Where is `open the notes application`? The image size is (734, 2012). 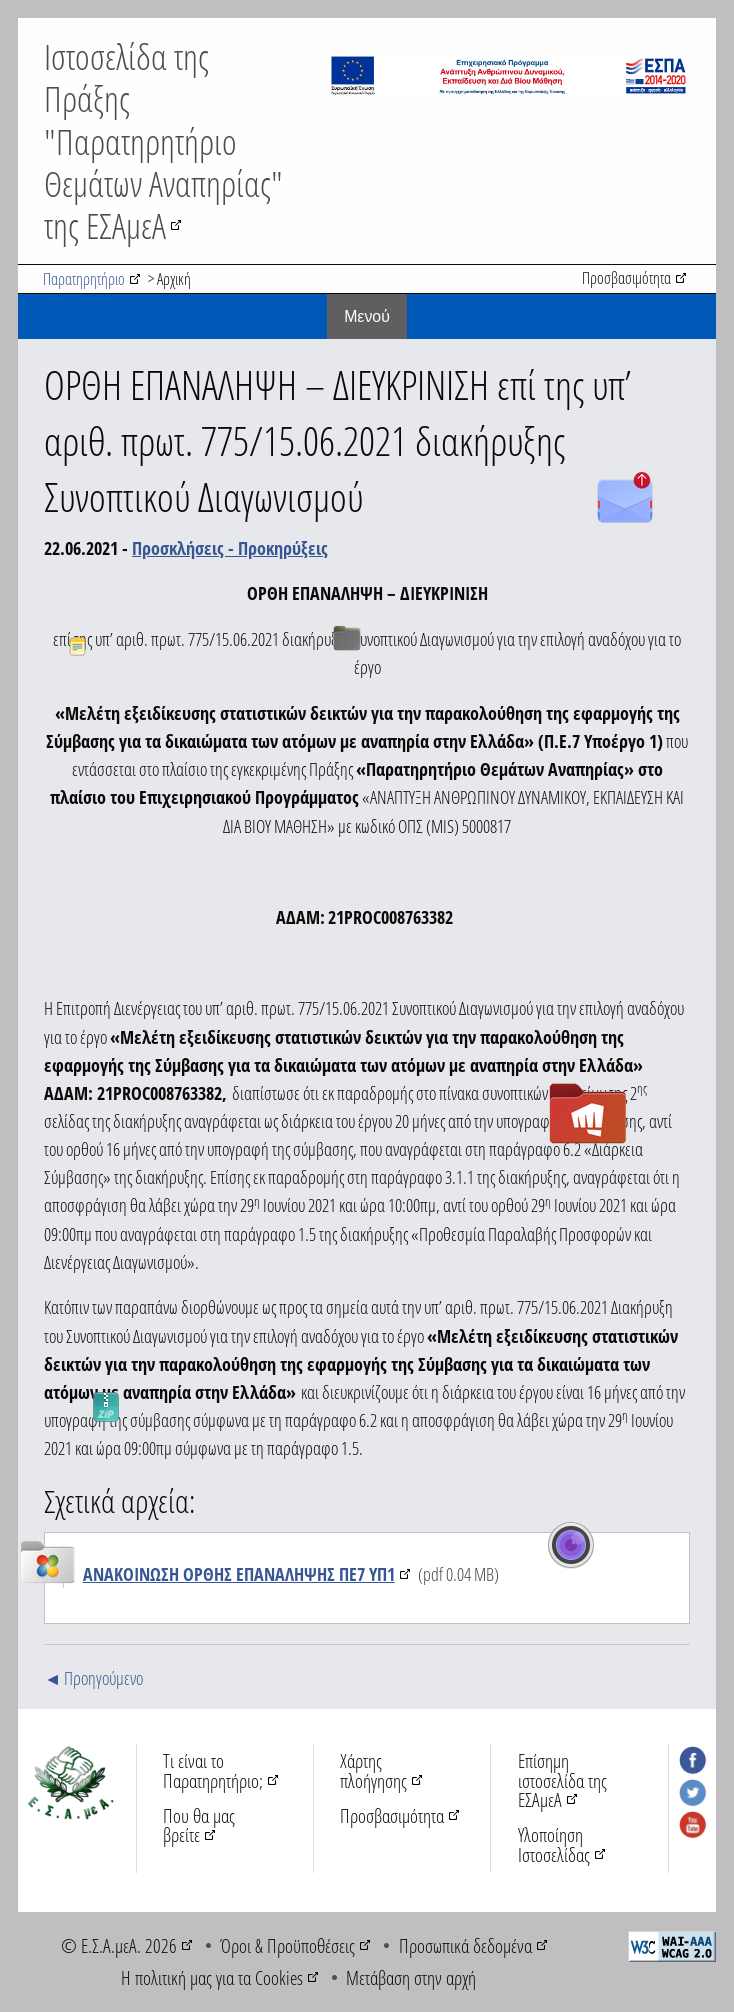 open the notes application is located at coordinates (77, 646).